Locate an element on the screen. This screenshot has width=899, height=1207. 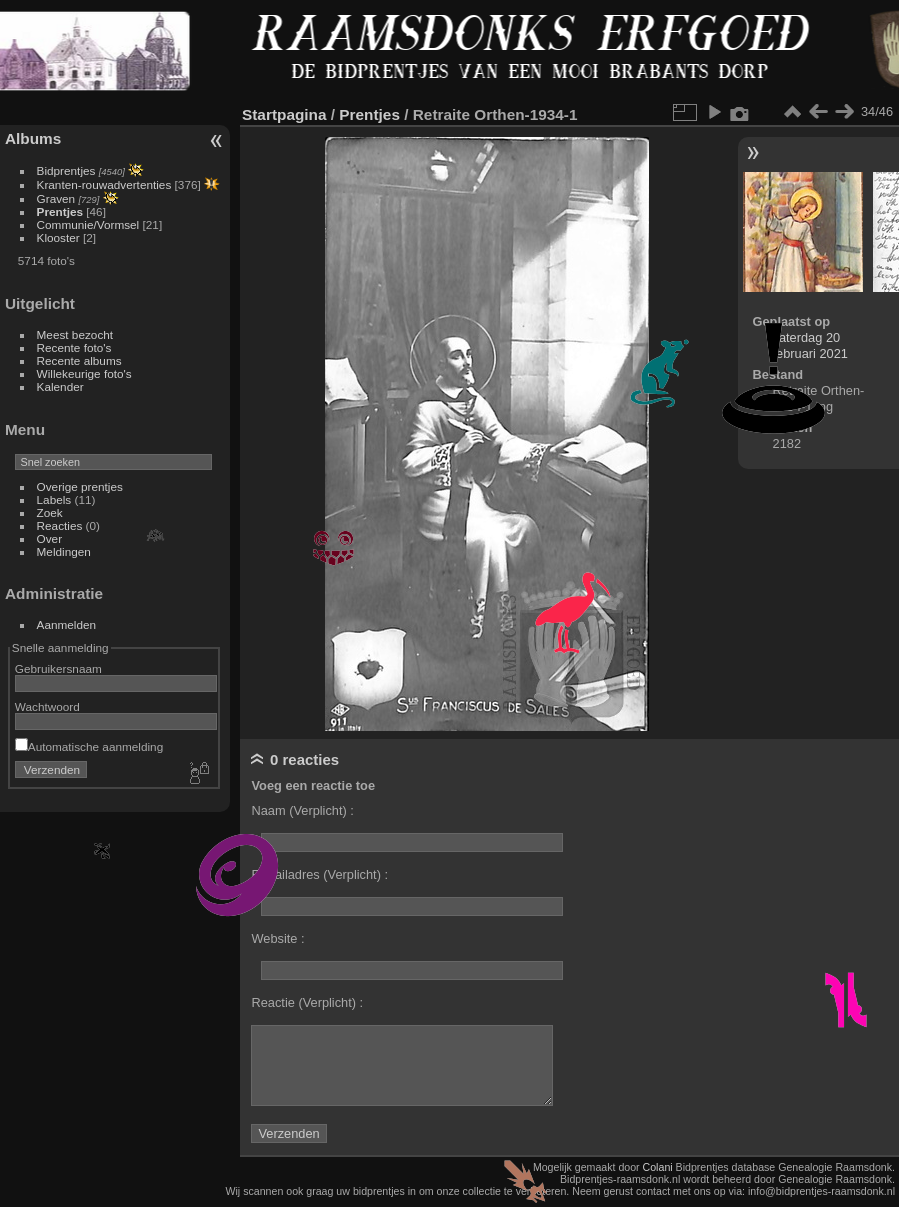
ibis bird icon for wildlife or nature category is located at coordinates (573, 613).